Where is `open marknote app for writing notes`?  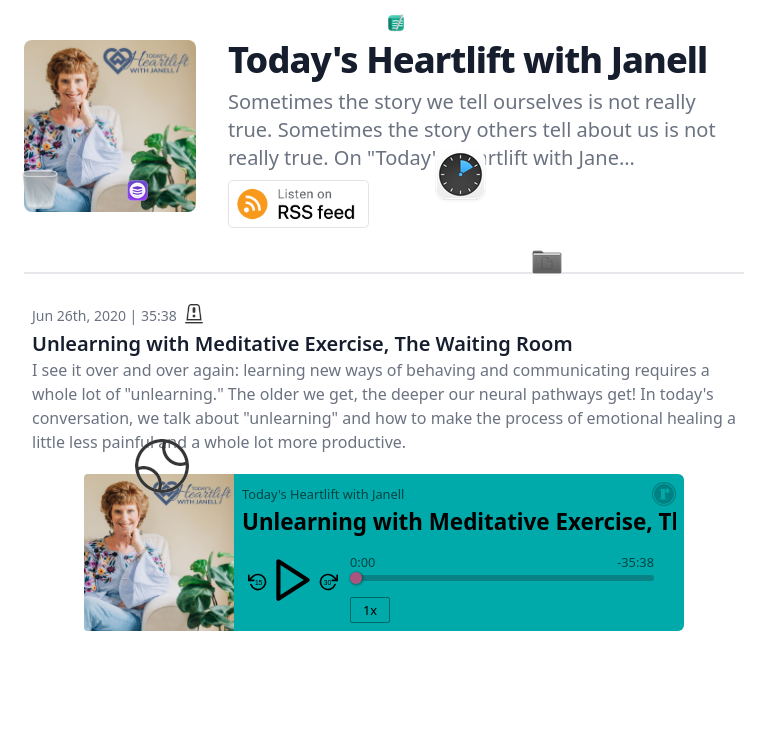
open marknote app for writing notes is located at coordinates (396, 23).